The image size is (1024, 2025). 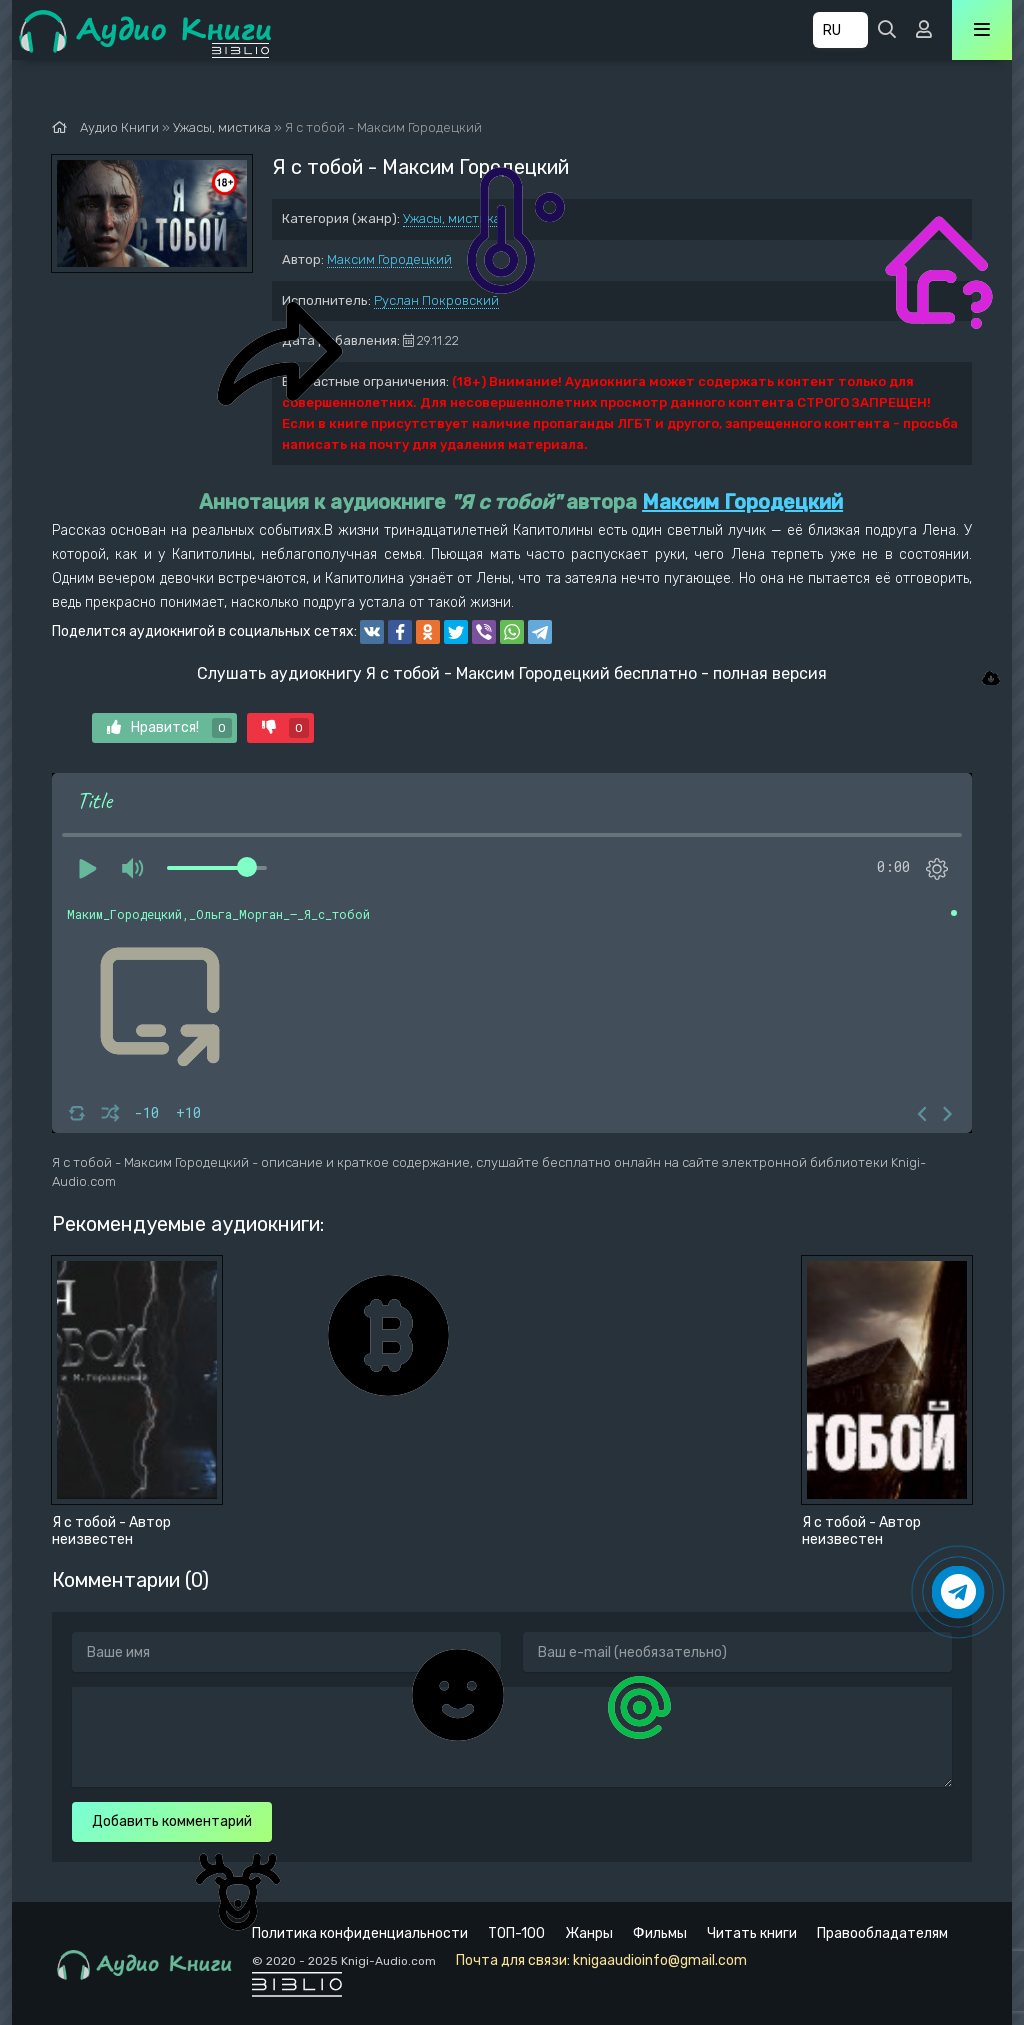 I want to click on share content with others, so click(x=280, y=360).